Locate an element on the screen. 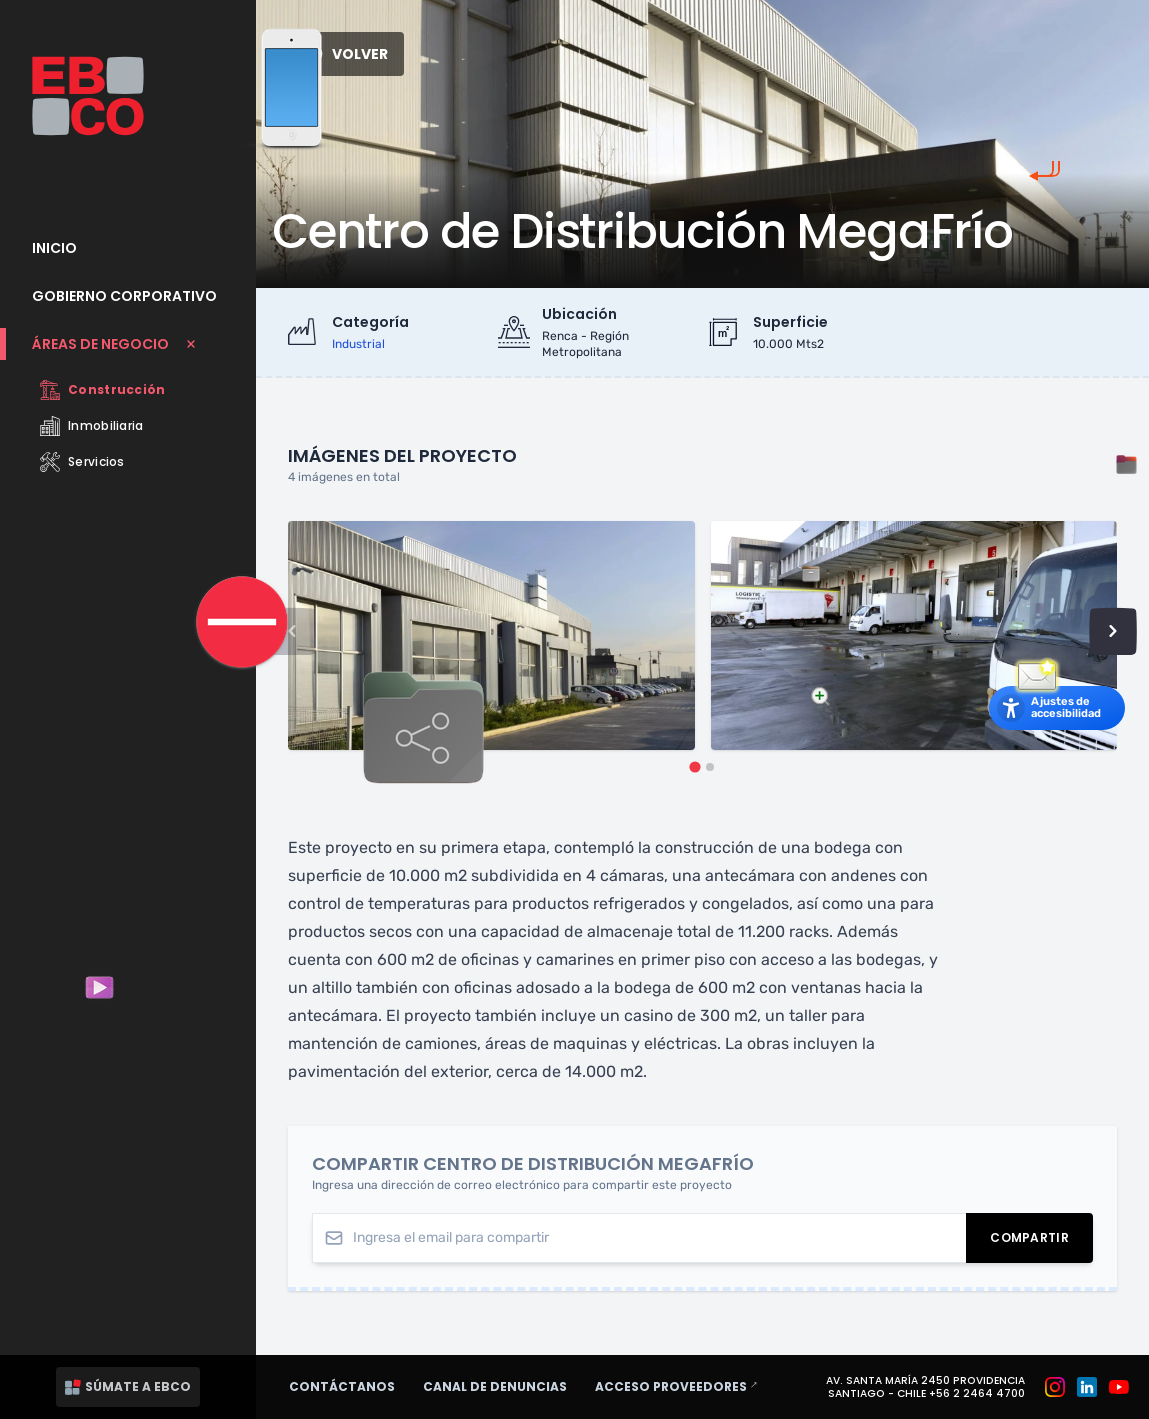  indicates new unread email messages is located at coordinates (1036, 676).